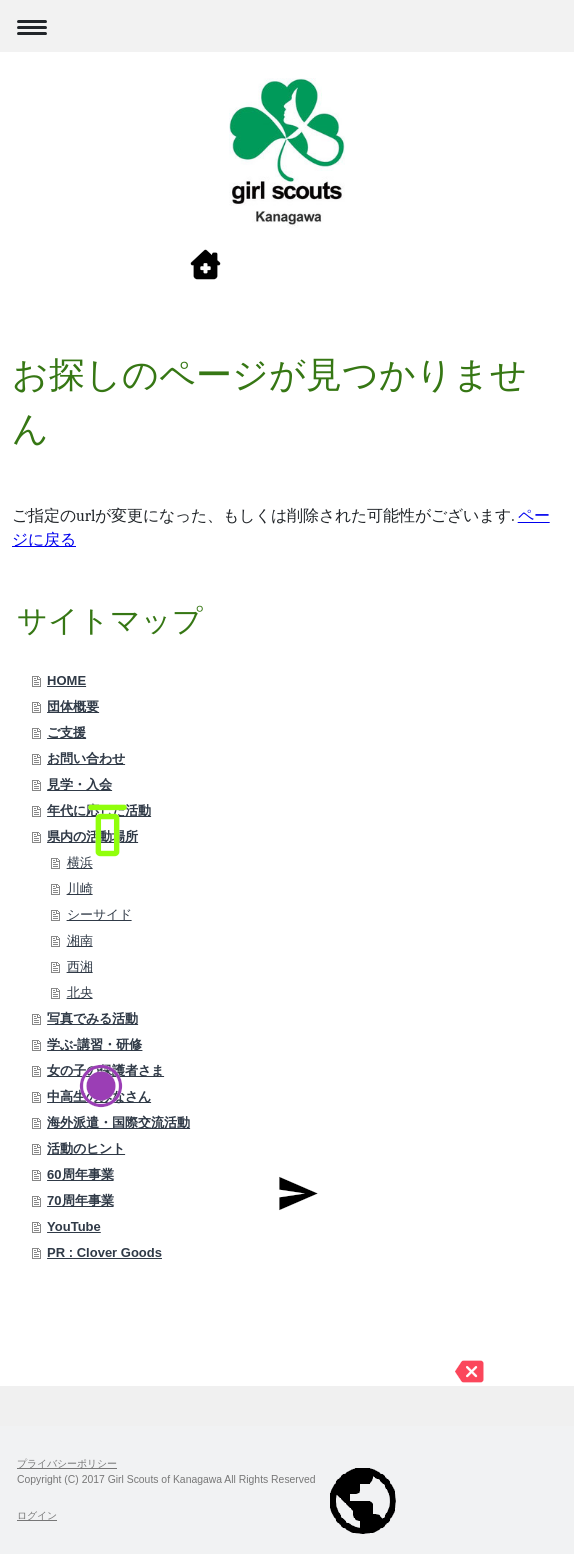 This screenshot has height=1554, width=574. What do you see at coordinates (298, 1193) in the screenshot?
I see `send a message` at bounding box center [298, 1193].